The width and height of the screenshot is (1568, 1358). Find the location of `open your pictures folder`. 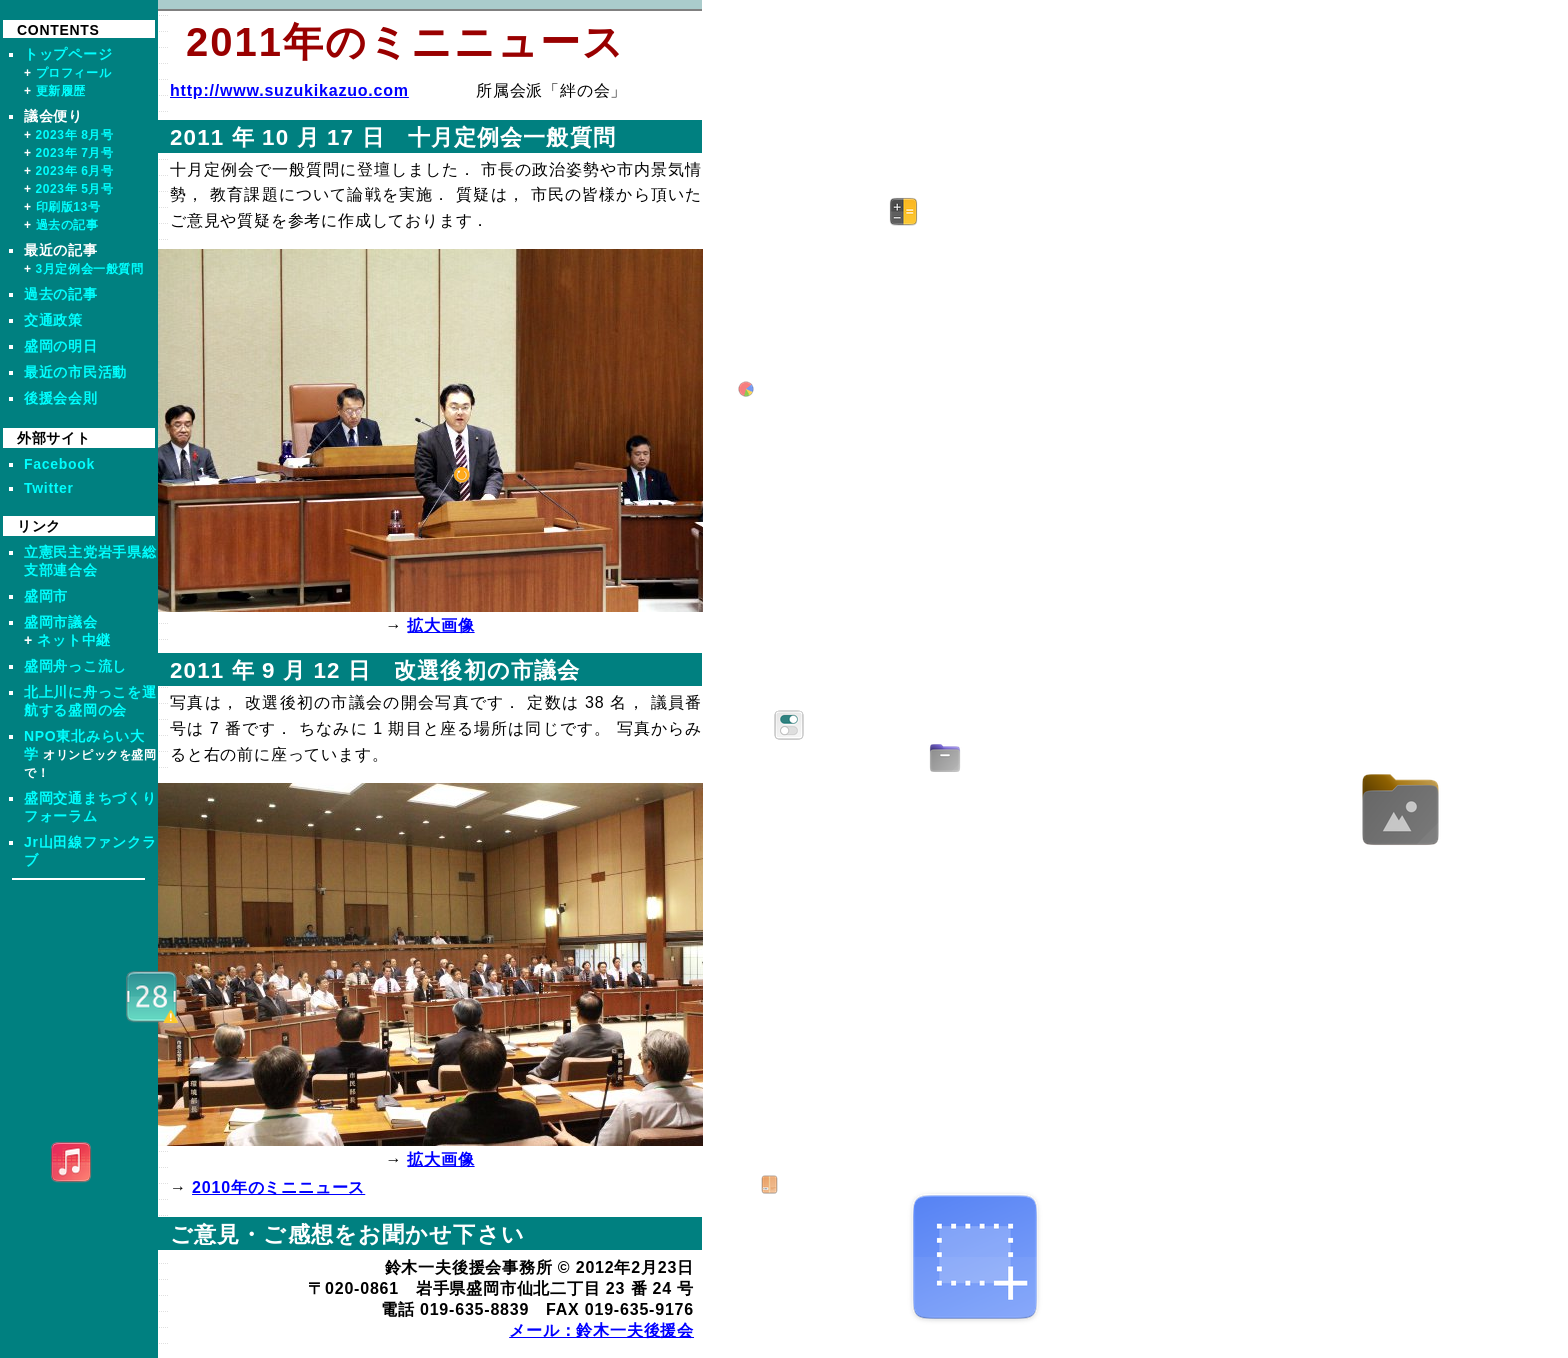

open your pictures folder is located at coordinates (1400, 809).